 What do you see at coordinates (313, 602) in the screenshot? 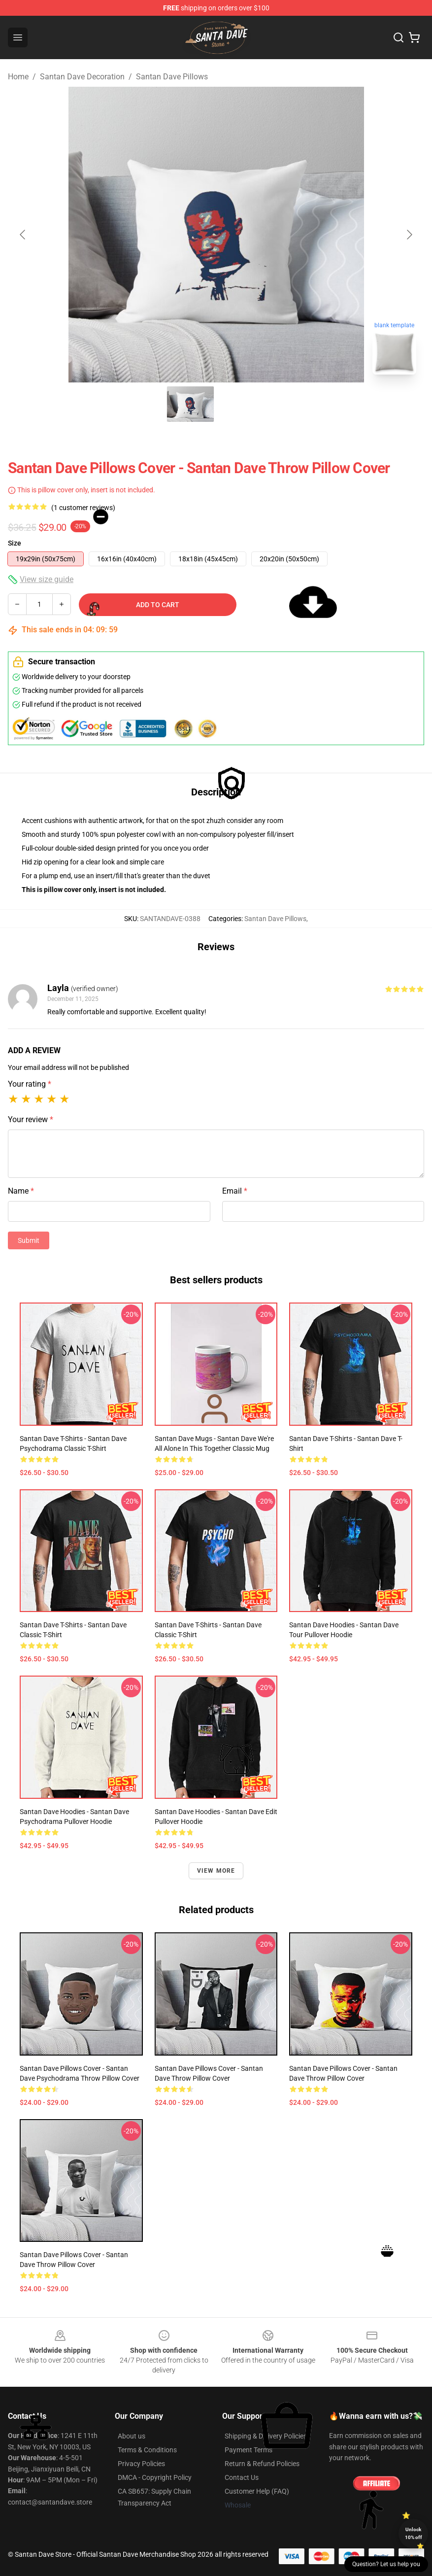
I see `download file from cloud storage` at bounding box center [313, 602].